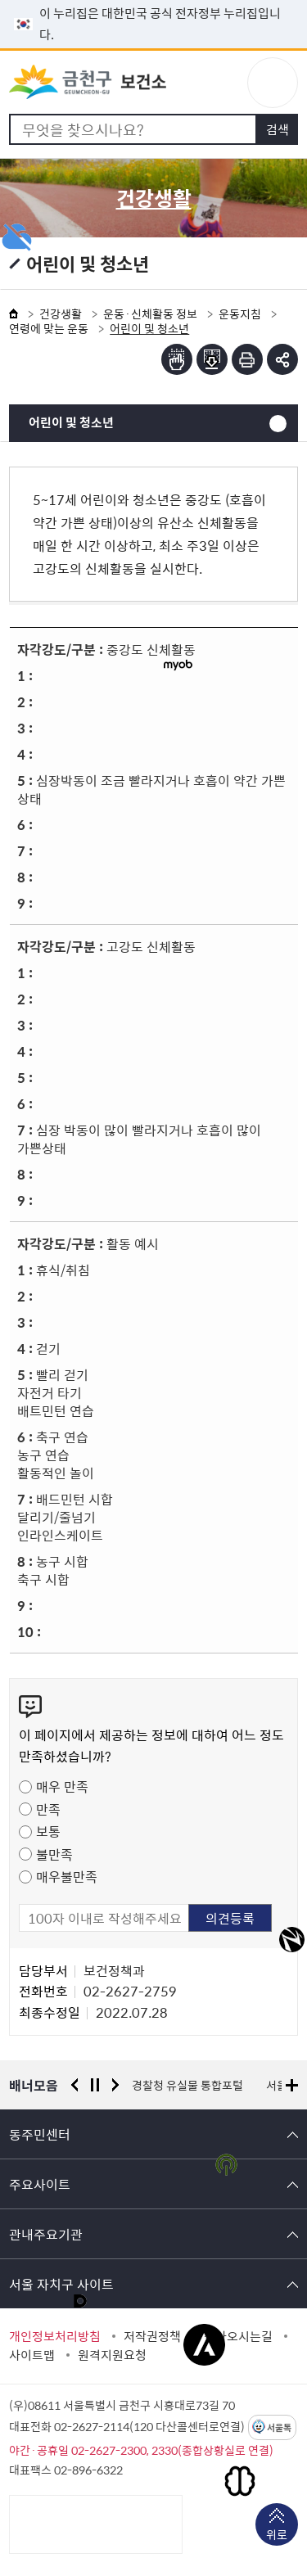 This screenshot has width=307, height=2576. I want to click on spacemacs text editor logo, so click(291, 1939).